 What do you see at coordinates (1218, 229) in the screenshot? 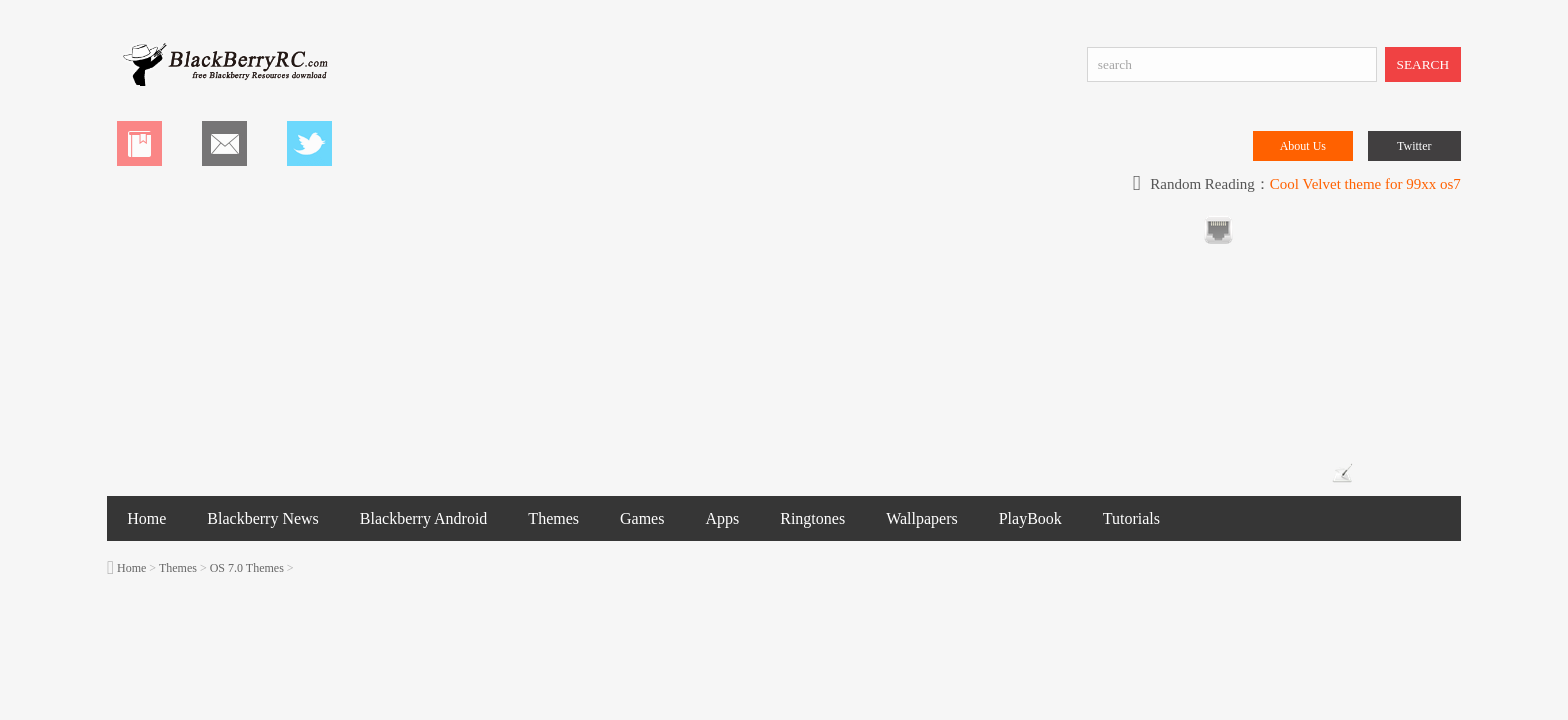
I see `configure audio video bridging network settings` at bounding box center [1218, 229].